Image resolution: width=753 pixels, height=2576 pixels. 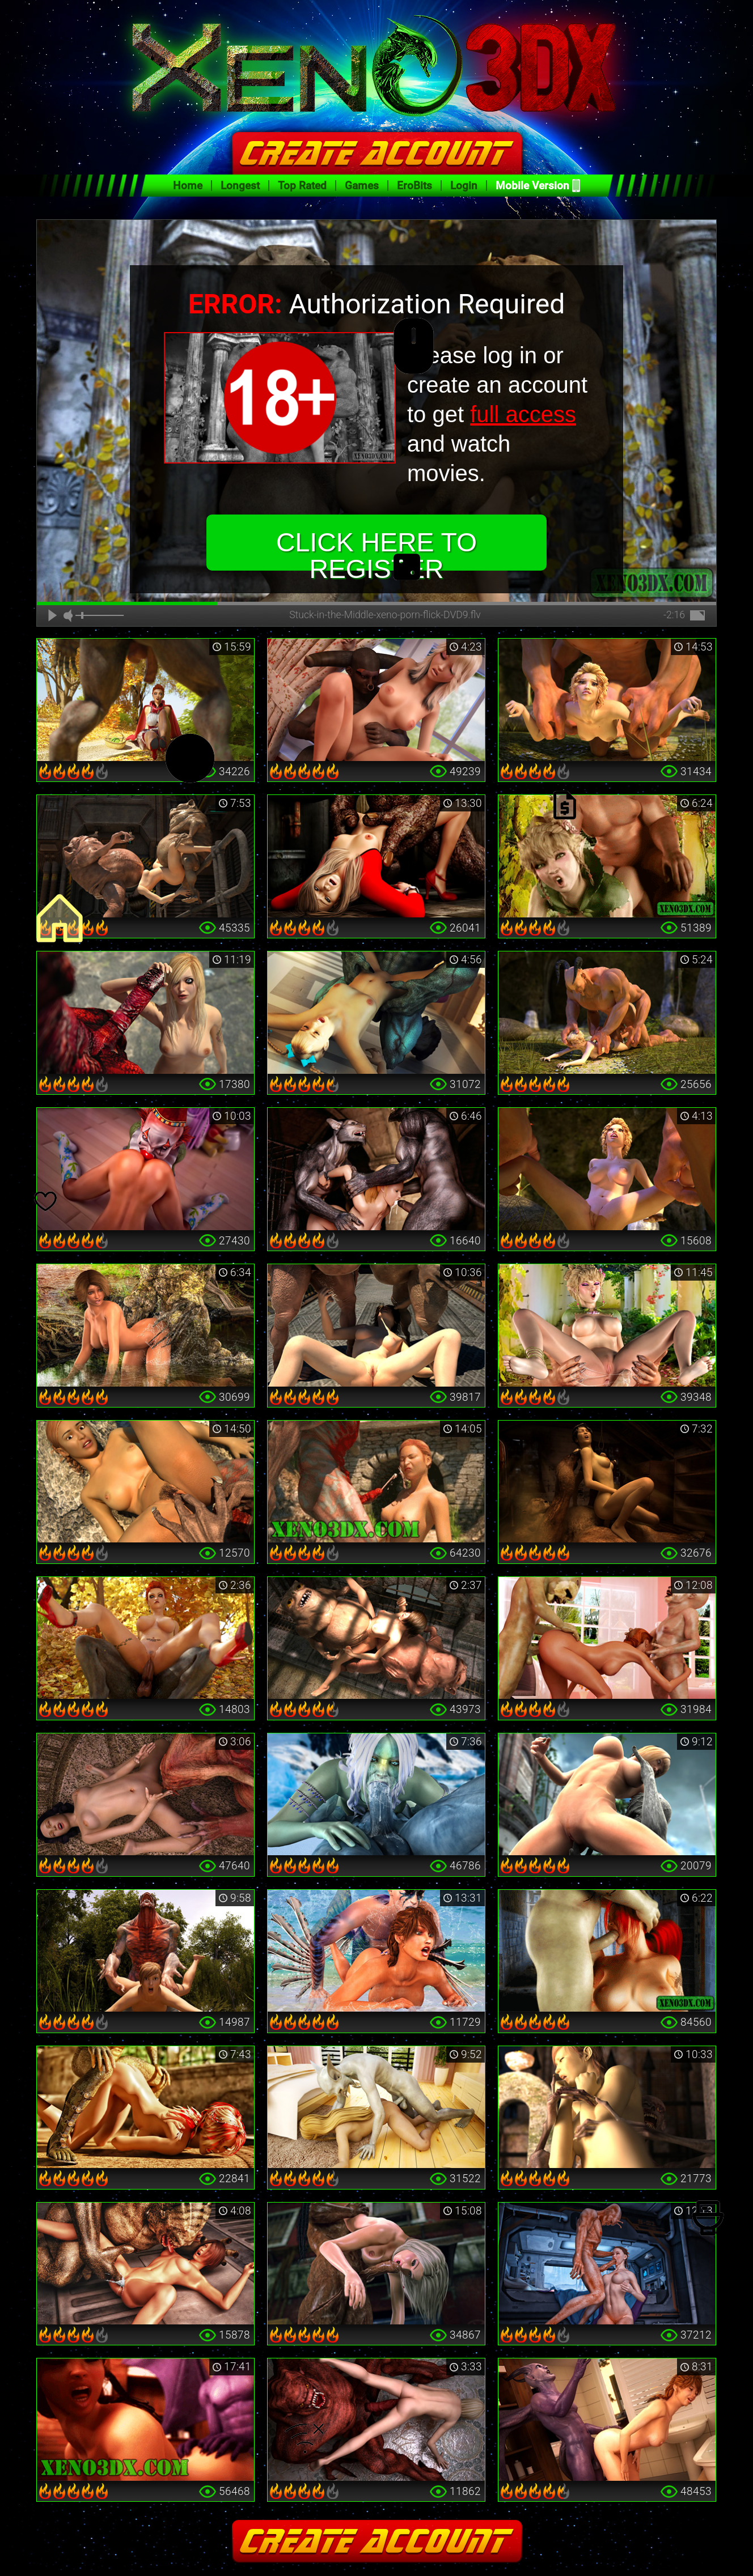 I want to click on find nearby restrooms, so click(x=708, y=2217).